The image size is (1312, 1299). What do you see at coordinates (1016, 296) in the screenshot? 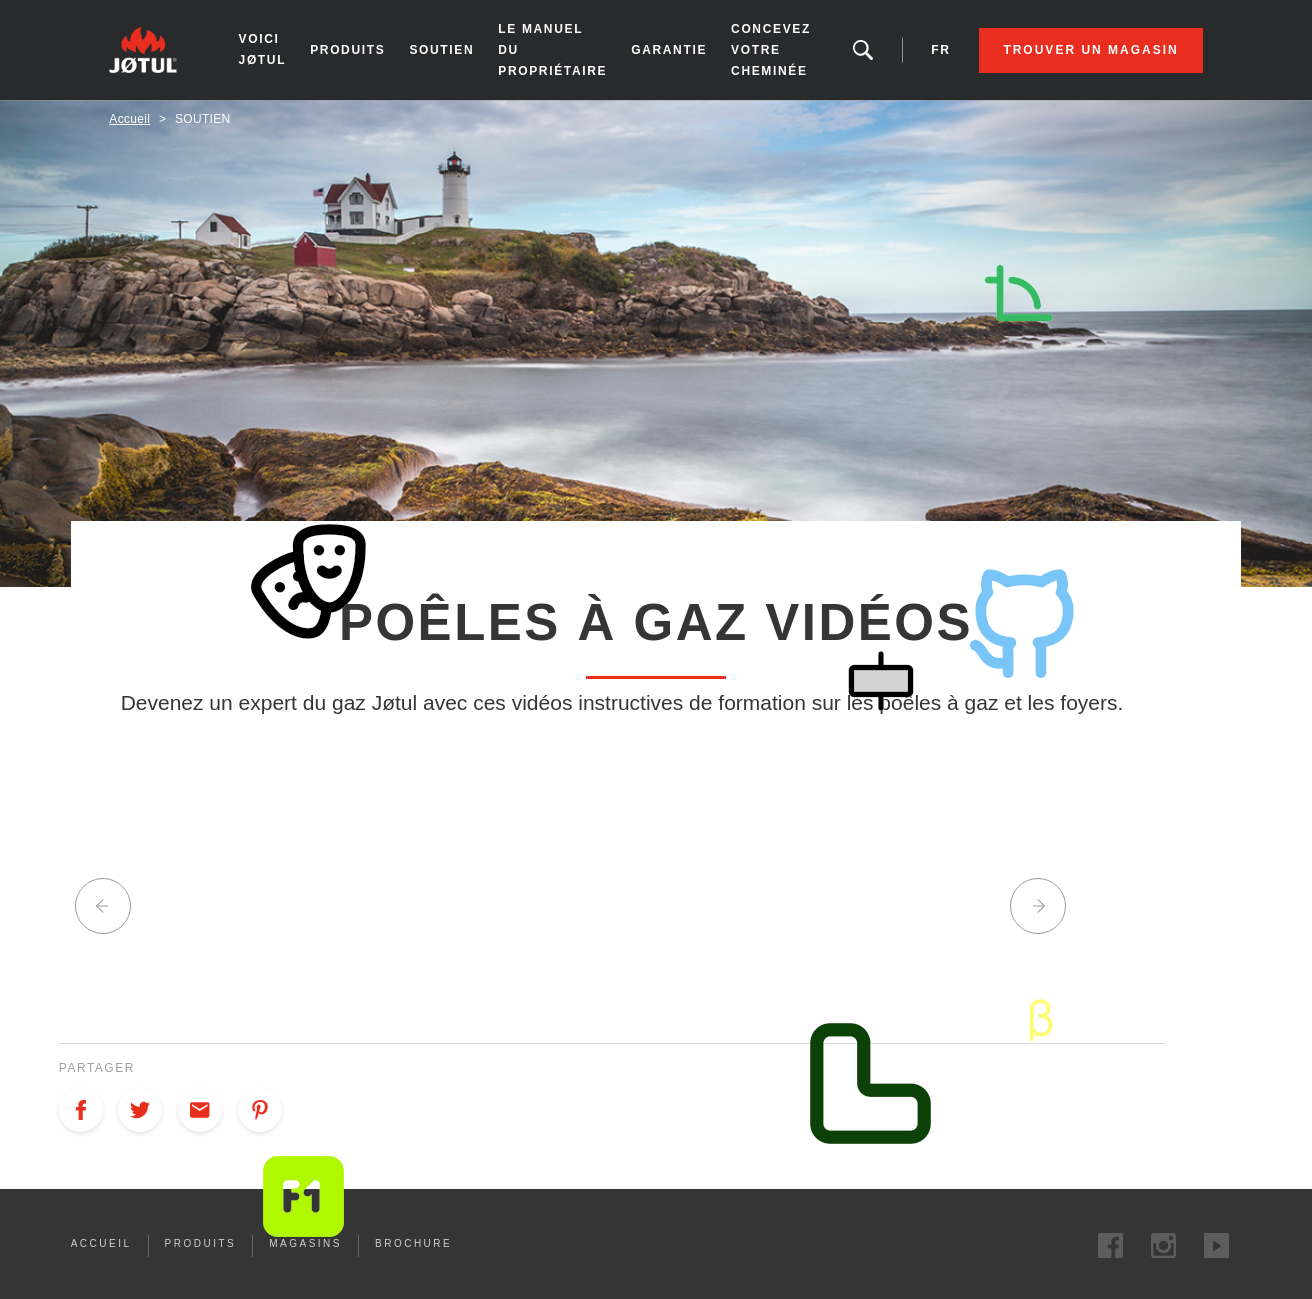
I see `measure or display an angle` at bounding box center [1016, 296].